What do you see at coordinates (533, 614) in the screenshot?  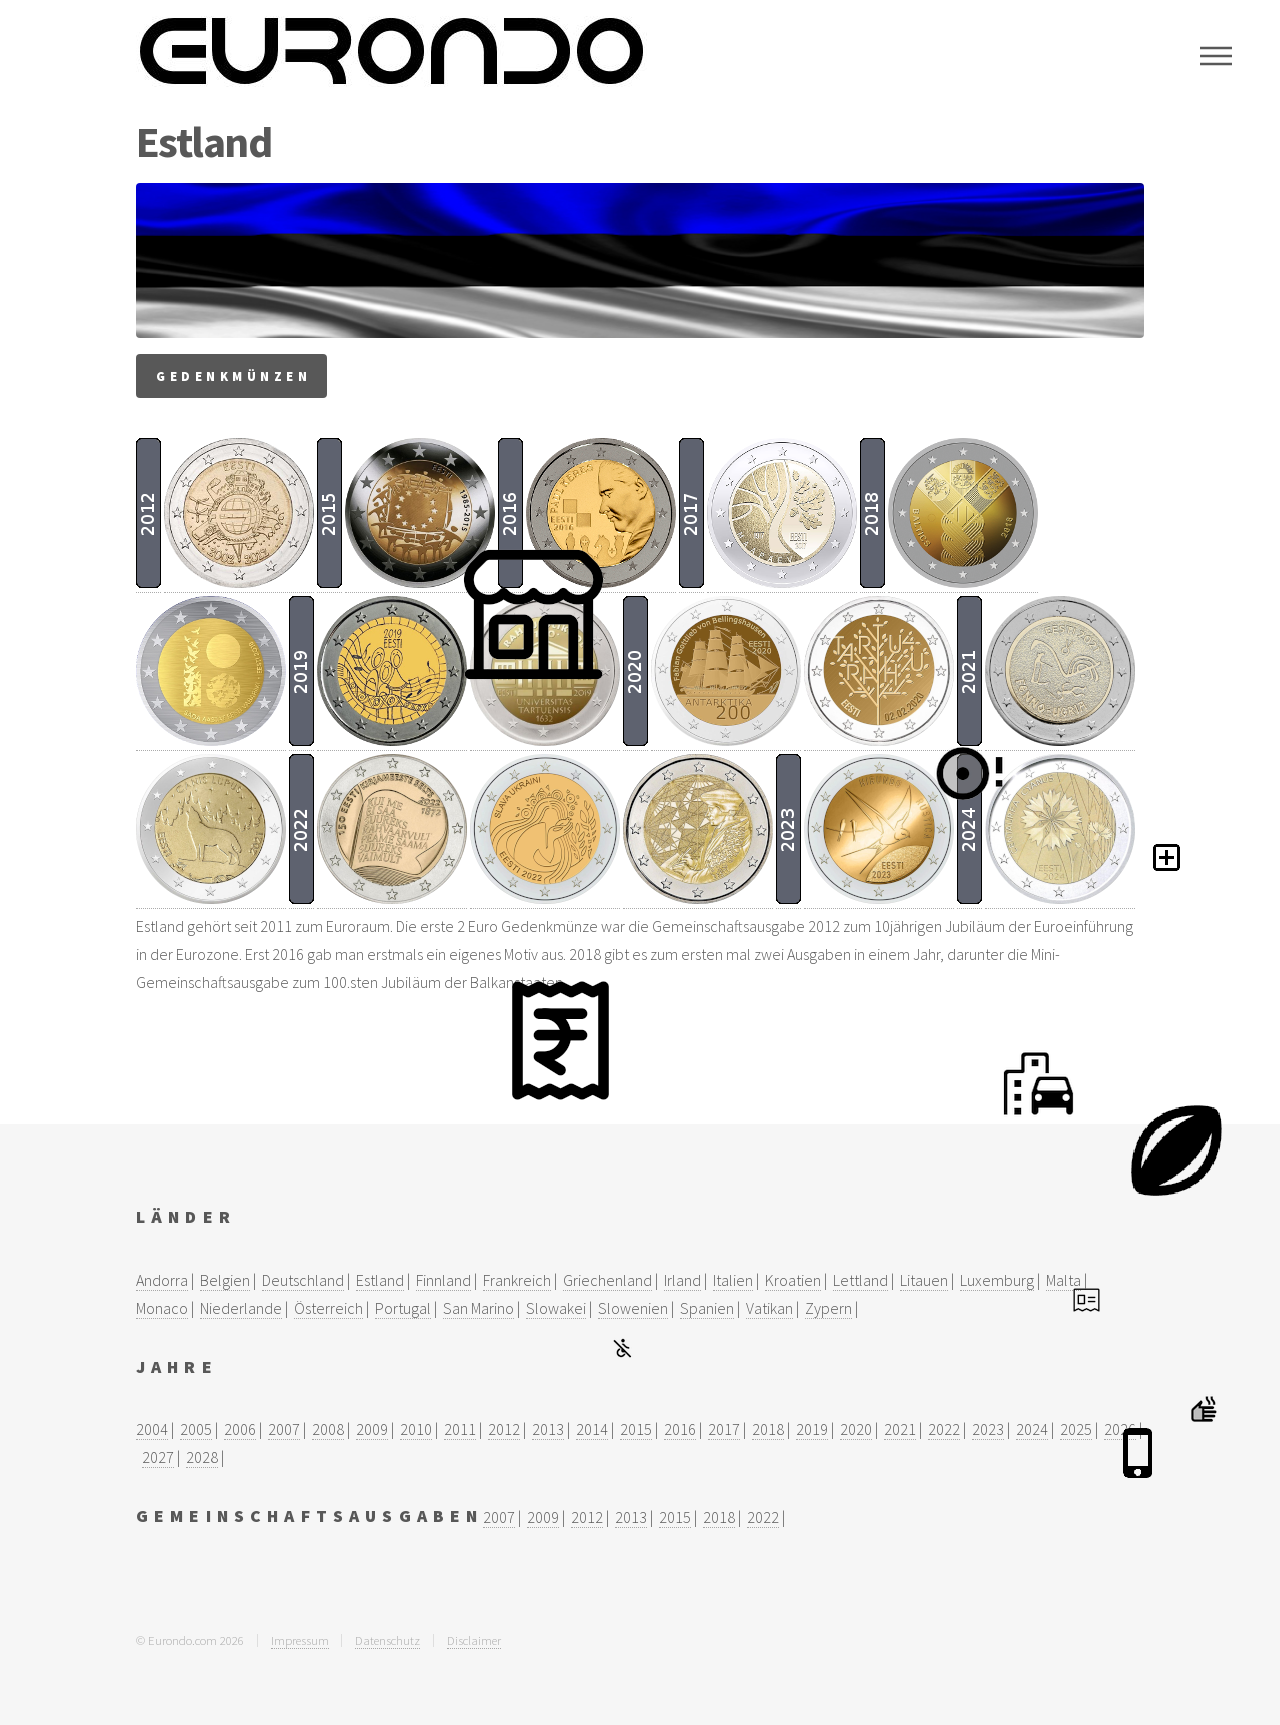 I see `browse nearby stores or shops` at bounding box center [533, 614].